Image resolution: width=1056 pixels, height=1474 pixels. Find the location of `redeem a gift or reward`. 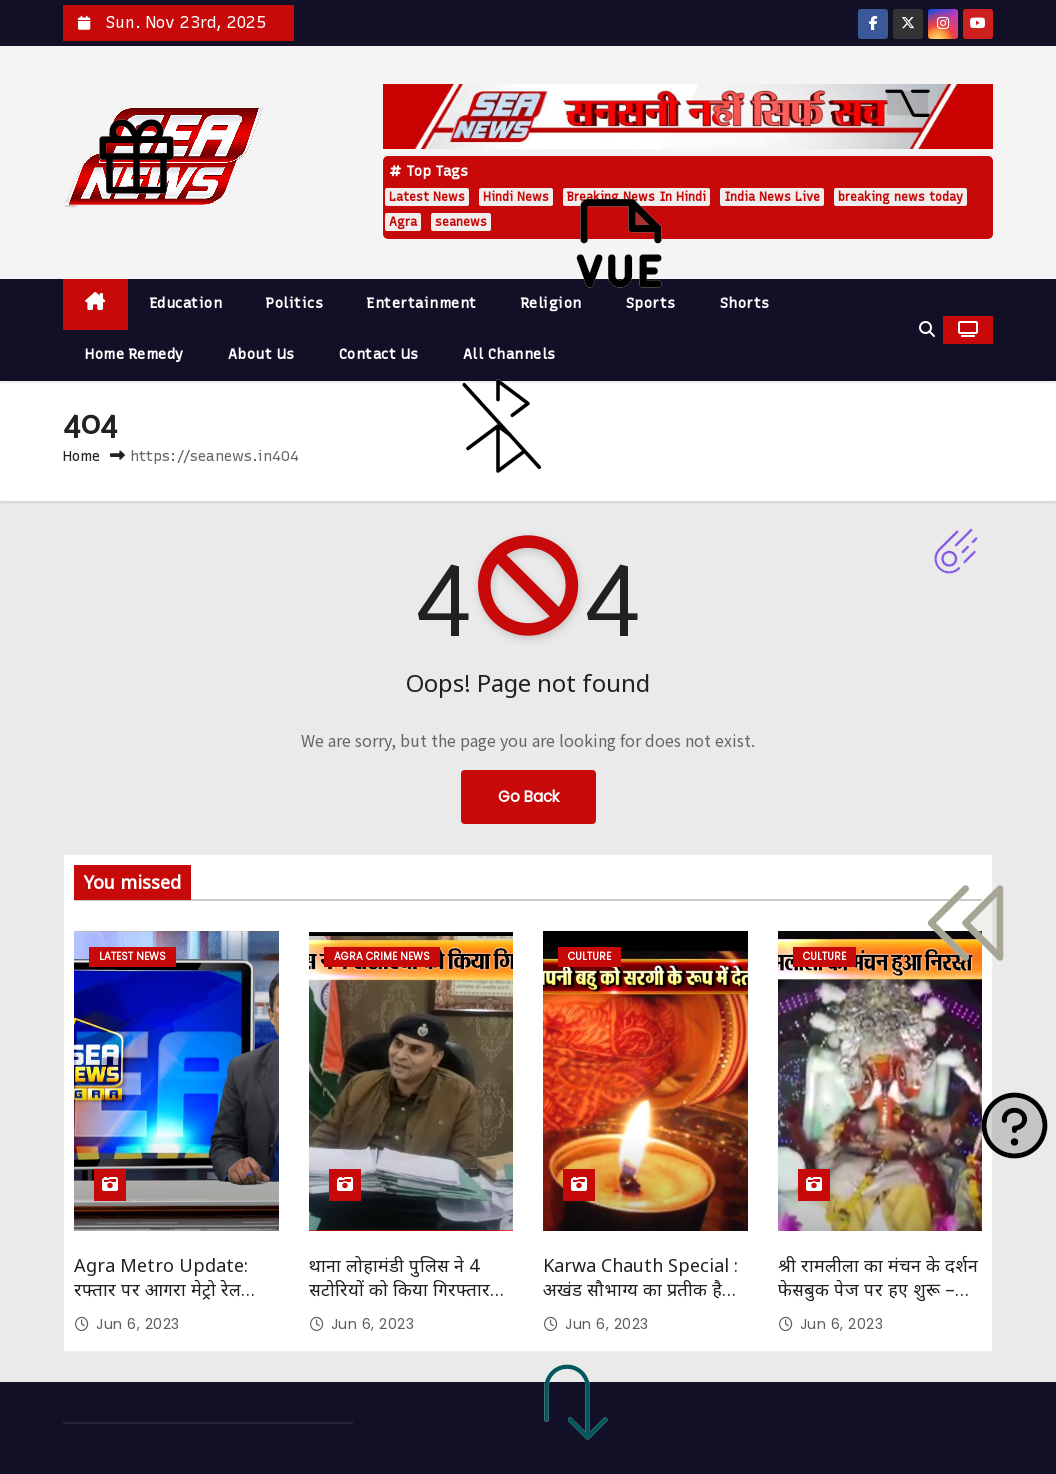

redeem a gift or reward is located at coordinates (136, 156).